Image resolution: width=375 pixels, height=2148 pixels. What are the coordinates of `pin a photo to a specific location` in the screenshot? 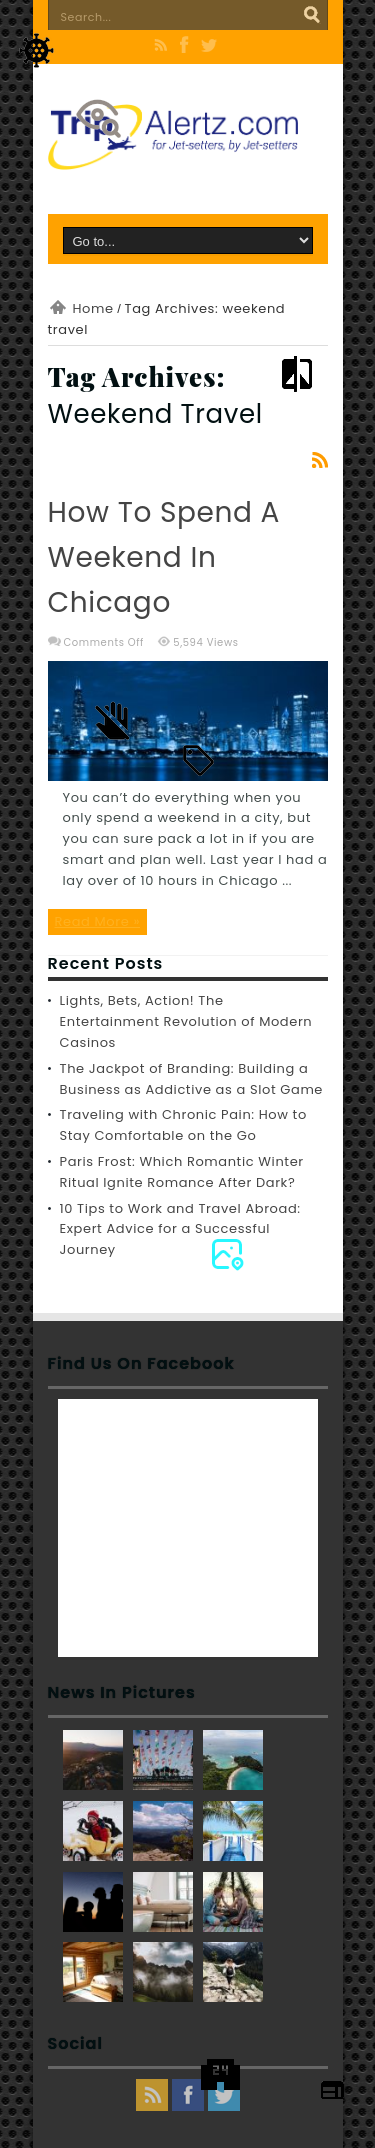 It's located at (227, 1254).